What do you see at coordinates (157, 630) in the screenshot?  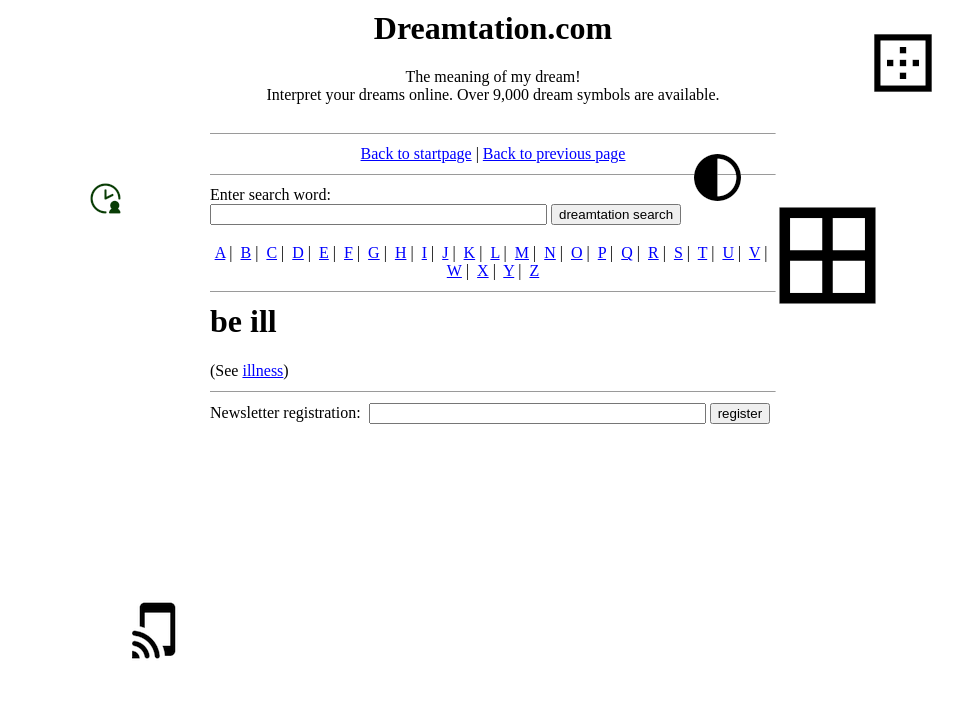 I see `tap to connect device wirelessly` at bounding box center [157, 630].